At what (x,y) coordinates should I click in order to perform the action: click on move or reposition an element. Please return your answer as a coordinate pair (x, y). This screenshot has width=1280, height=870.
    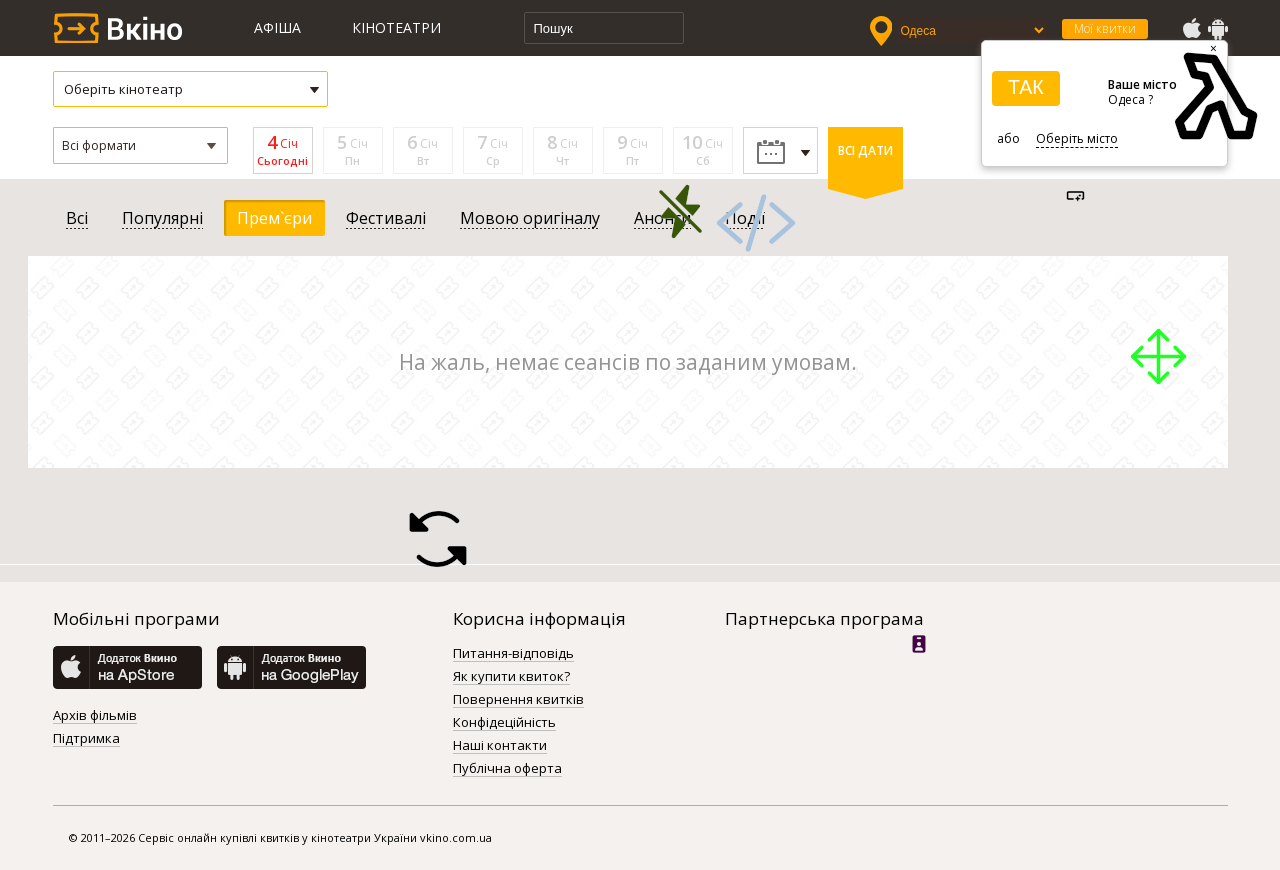
    Looking at the image, I should click on (1158, 356).